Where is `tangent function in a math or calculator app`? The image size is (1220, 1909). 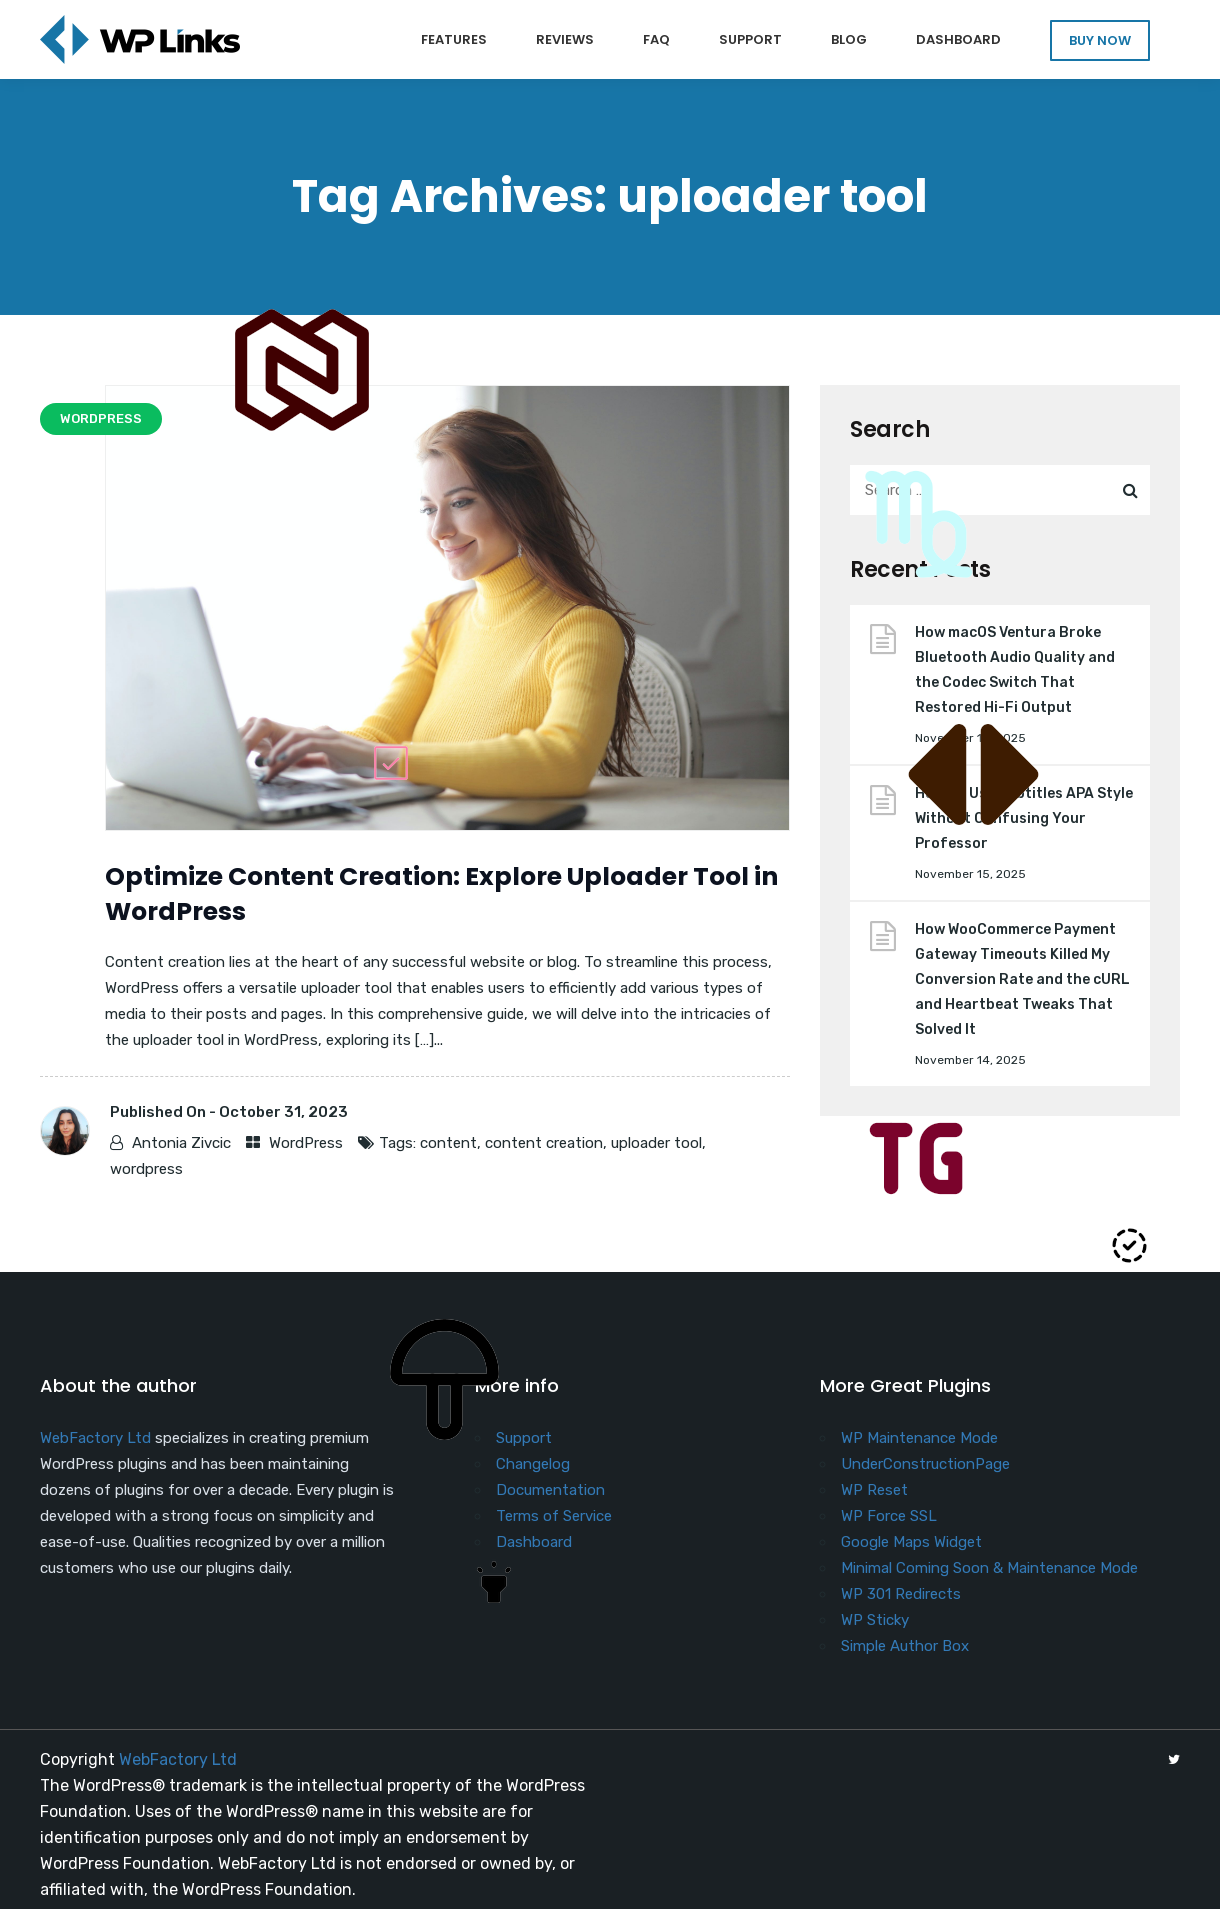
tangent function in a math or calculator app is located at coordinates (912, 1158).